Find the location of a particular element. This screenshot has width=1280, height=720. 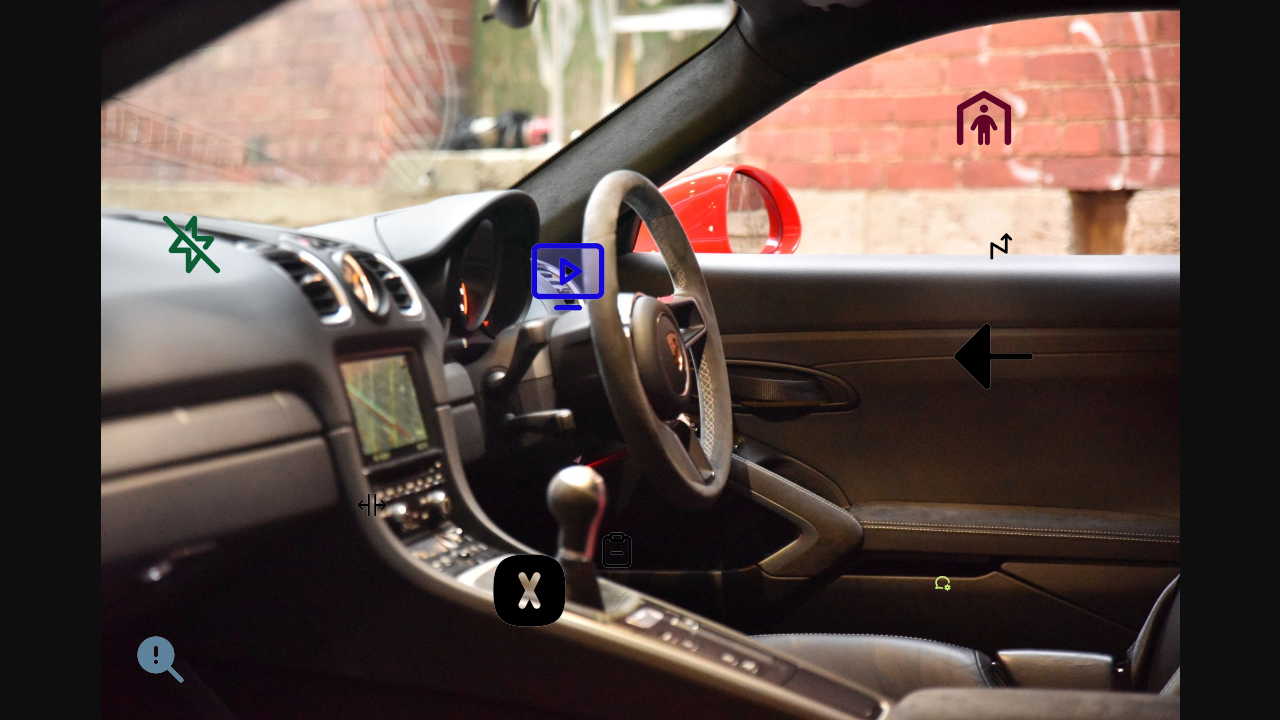

find shelter or emergency housing is located at coordinates (984, 118).